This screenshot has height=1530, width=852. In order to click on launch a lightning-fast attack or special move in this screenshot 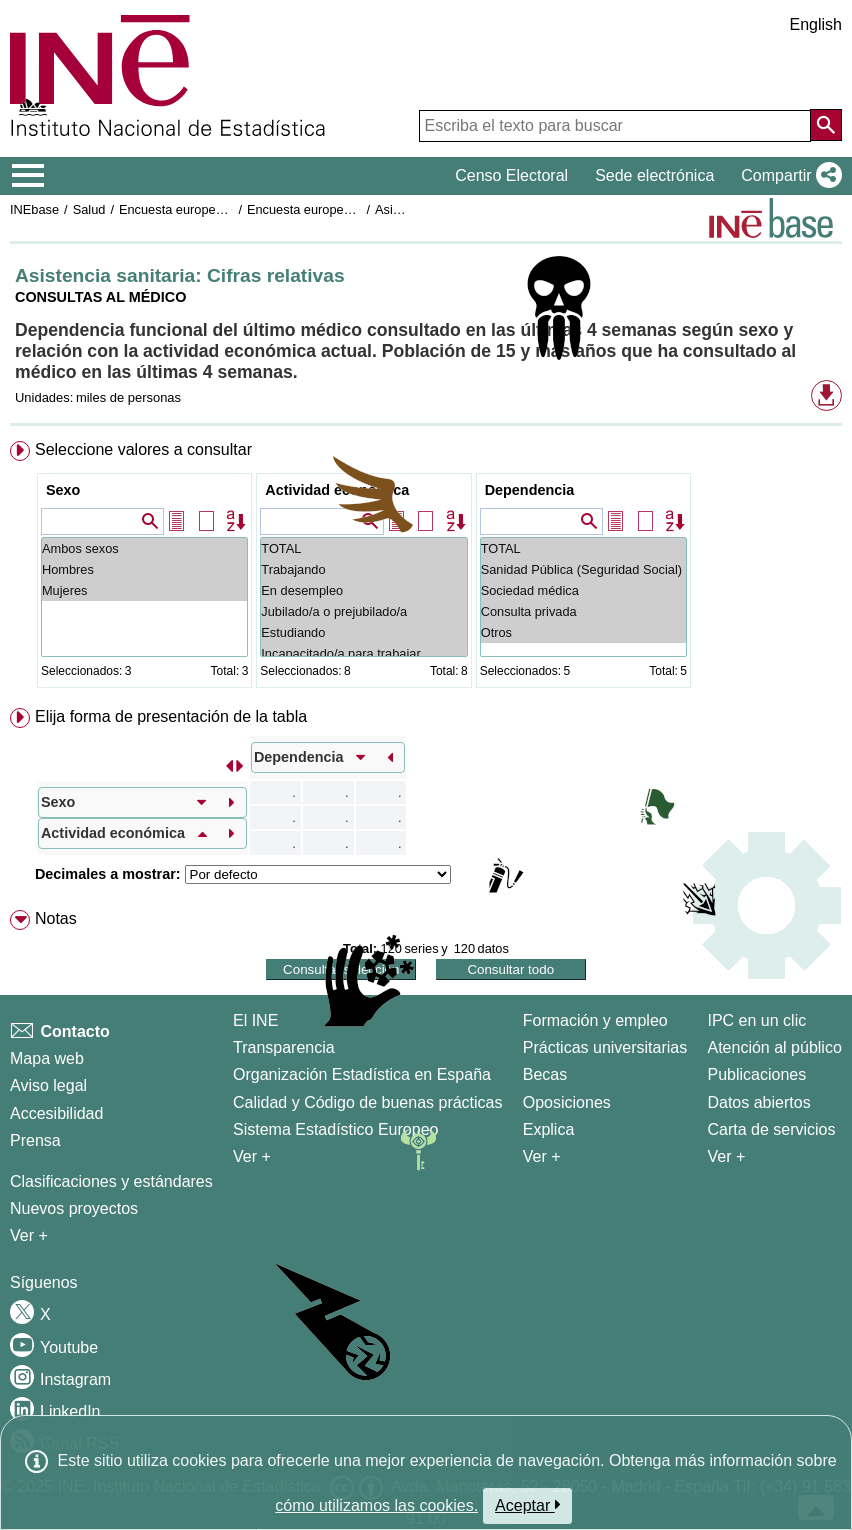, I will do `click(332, 1322)`.